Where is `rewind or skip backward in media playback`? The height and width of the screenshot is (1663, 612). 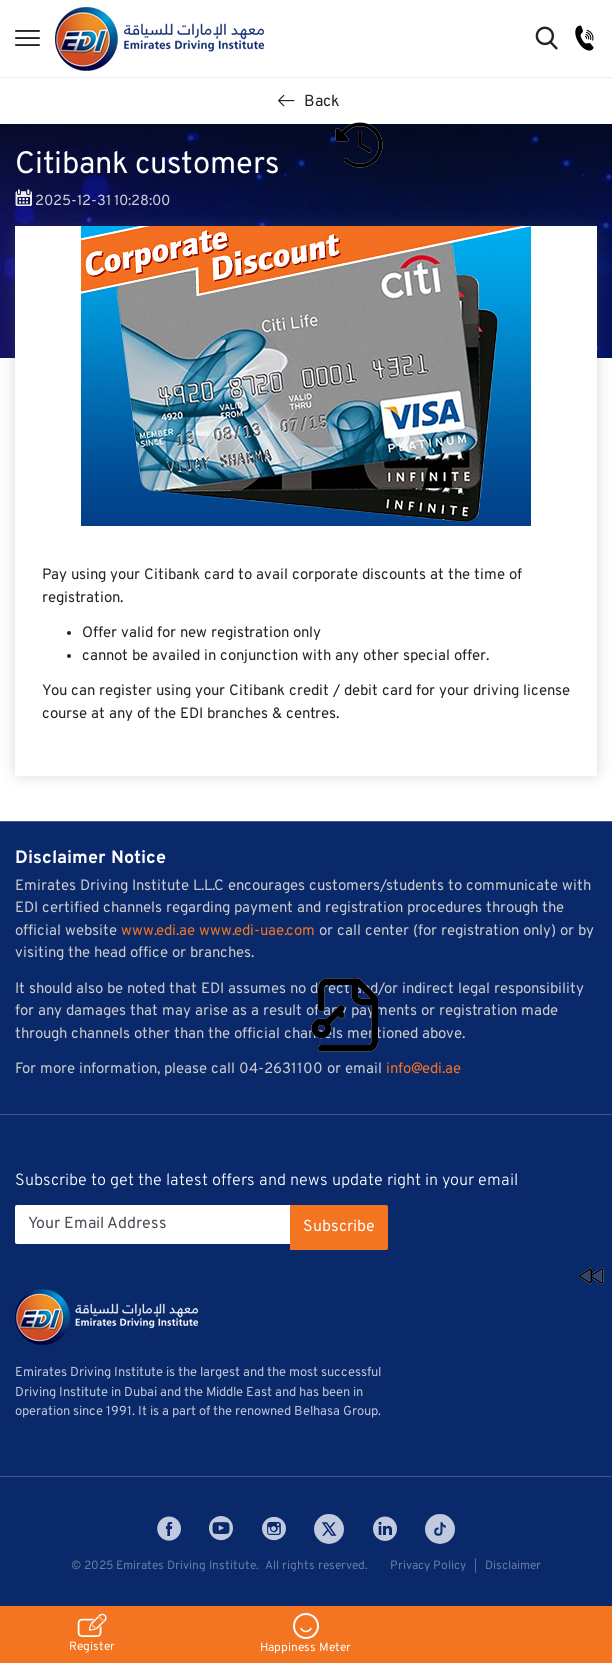 rewind or skip backward in media playback is located at coordinates (592, 1276).